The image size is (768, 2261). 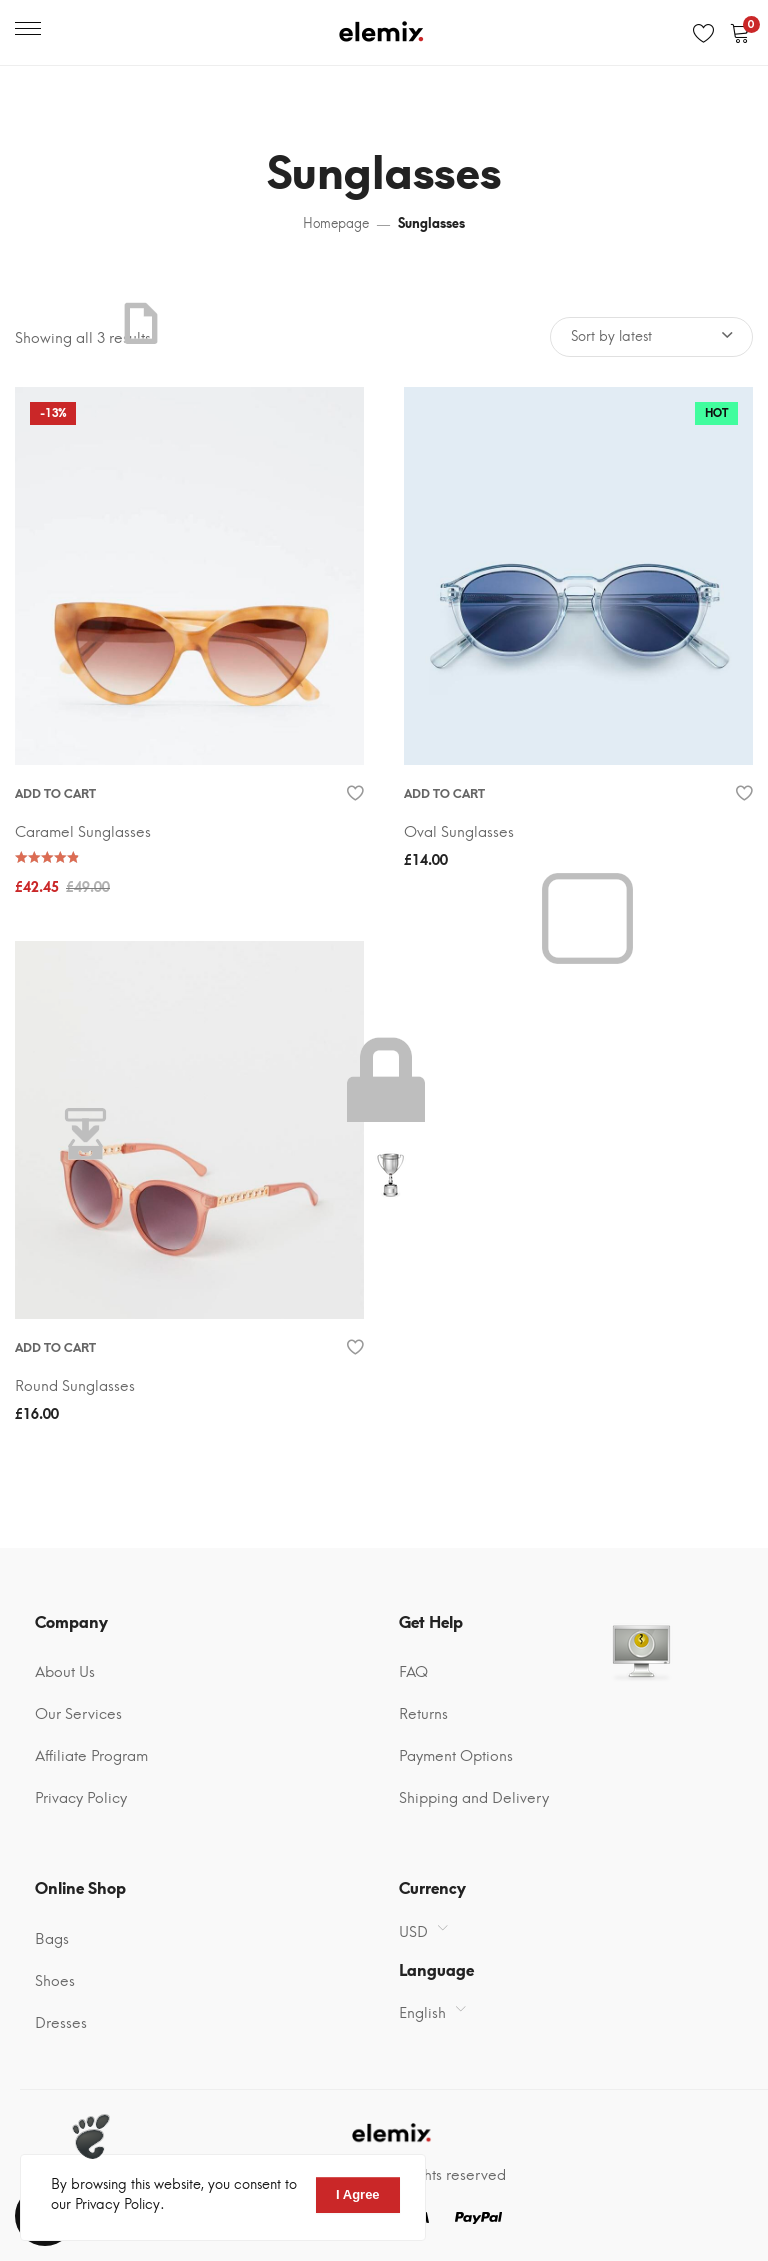 What do you see at coordinates (587, 918) in the screenshot?
I see `unchecked checkbox state` at bounding box center [587, 918].